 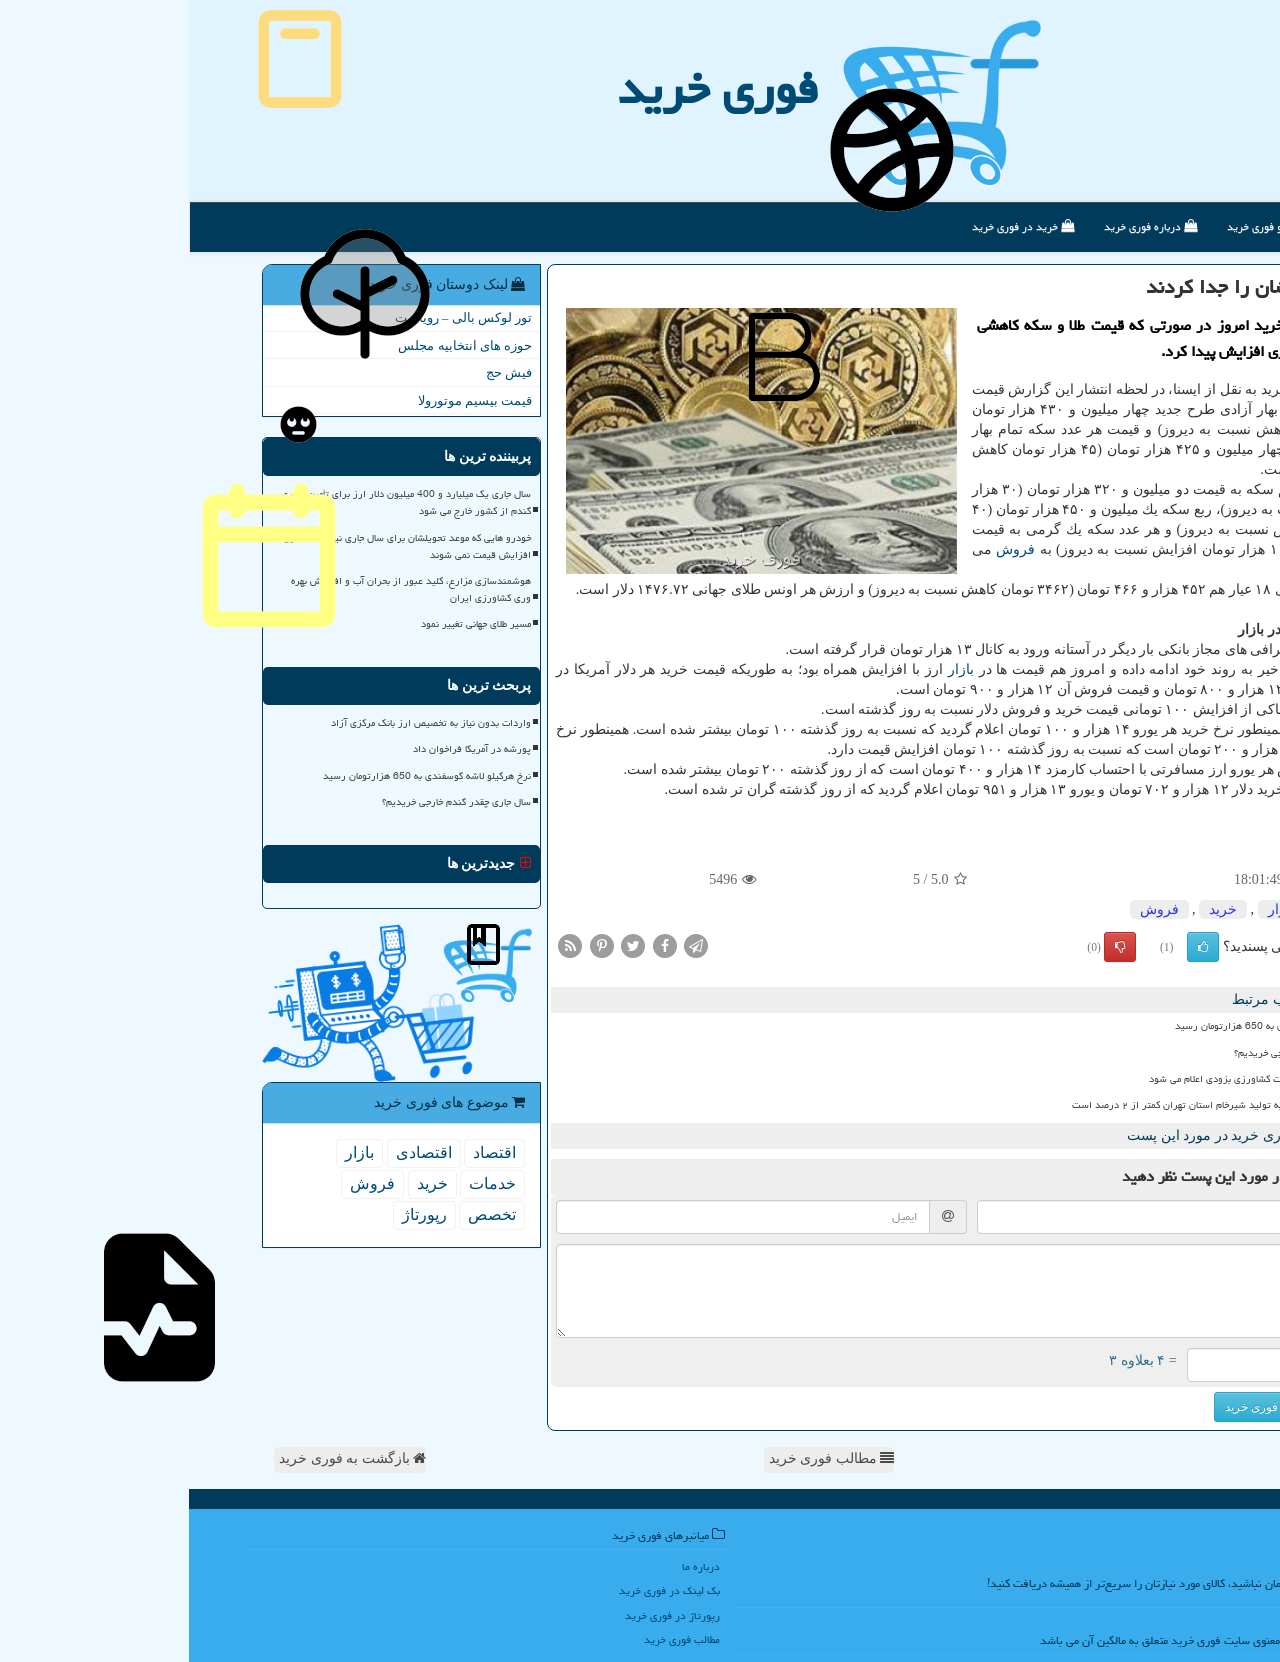 What do you see at coordinates (483, 944) in the screenshot?
I see `open your library or reading list` at bounding box center [483, 944].